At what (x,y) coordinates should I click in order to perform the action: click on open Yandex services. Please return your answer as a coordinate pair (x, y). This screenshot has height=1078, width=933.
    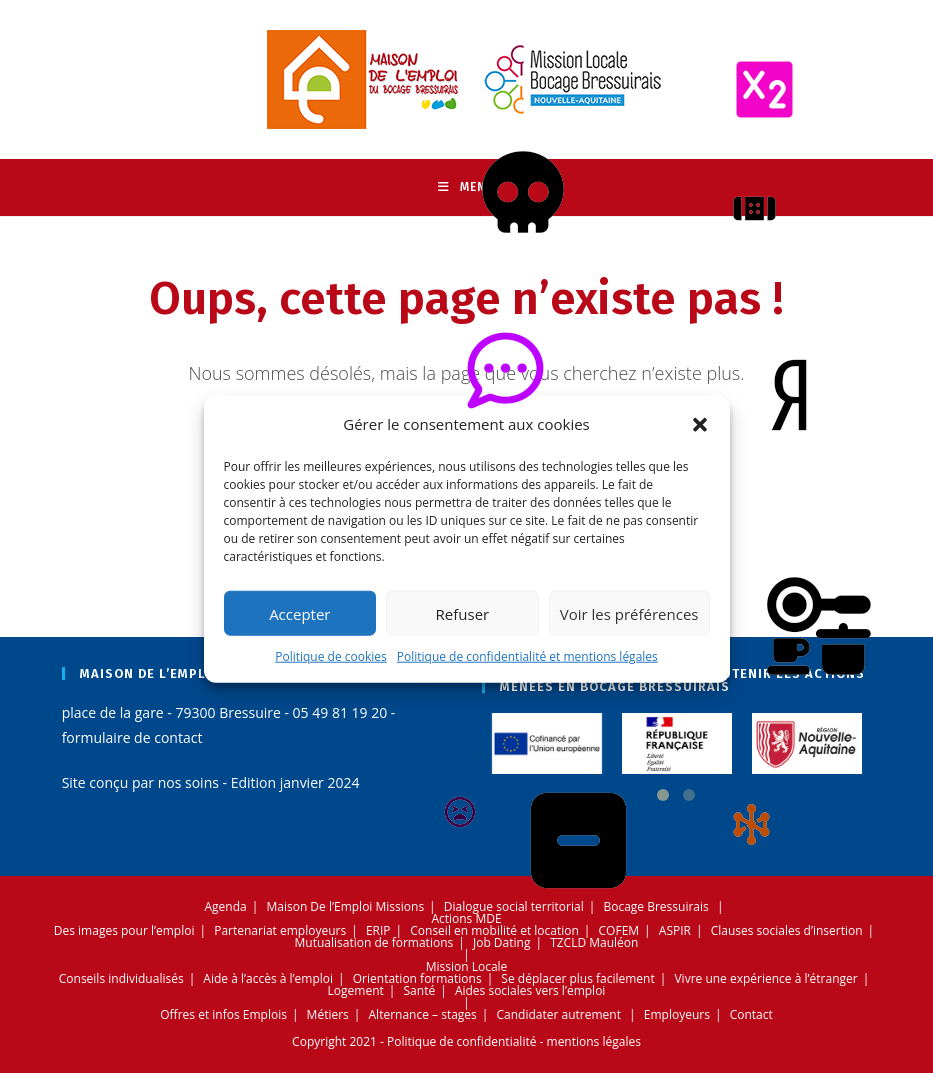
    Looking at the image, I should click on (789, 395).